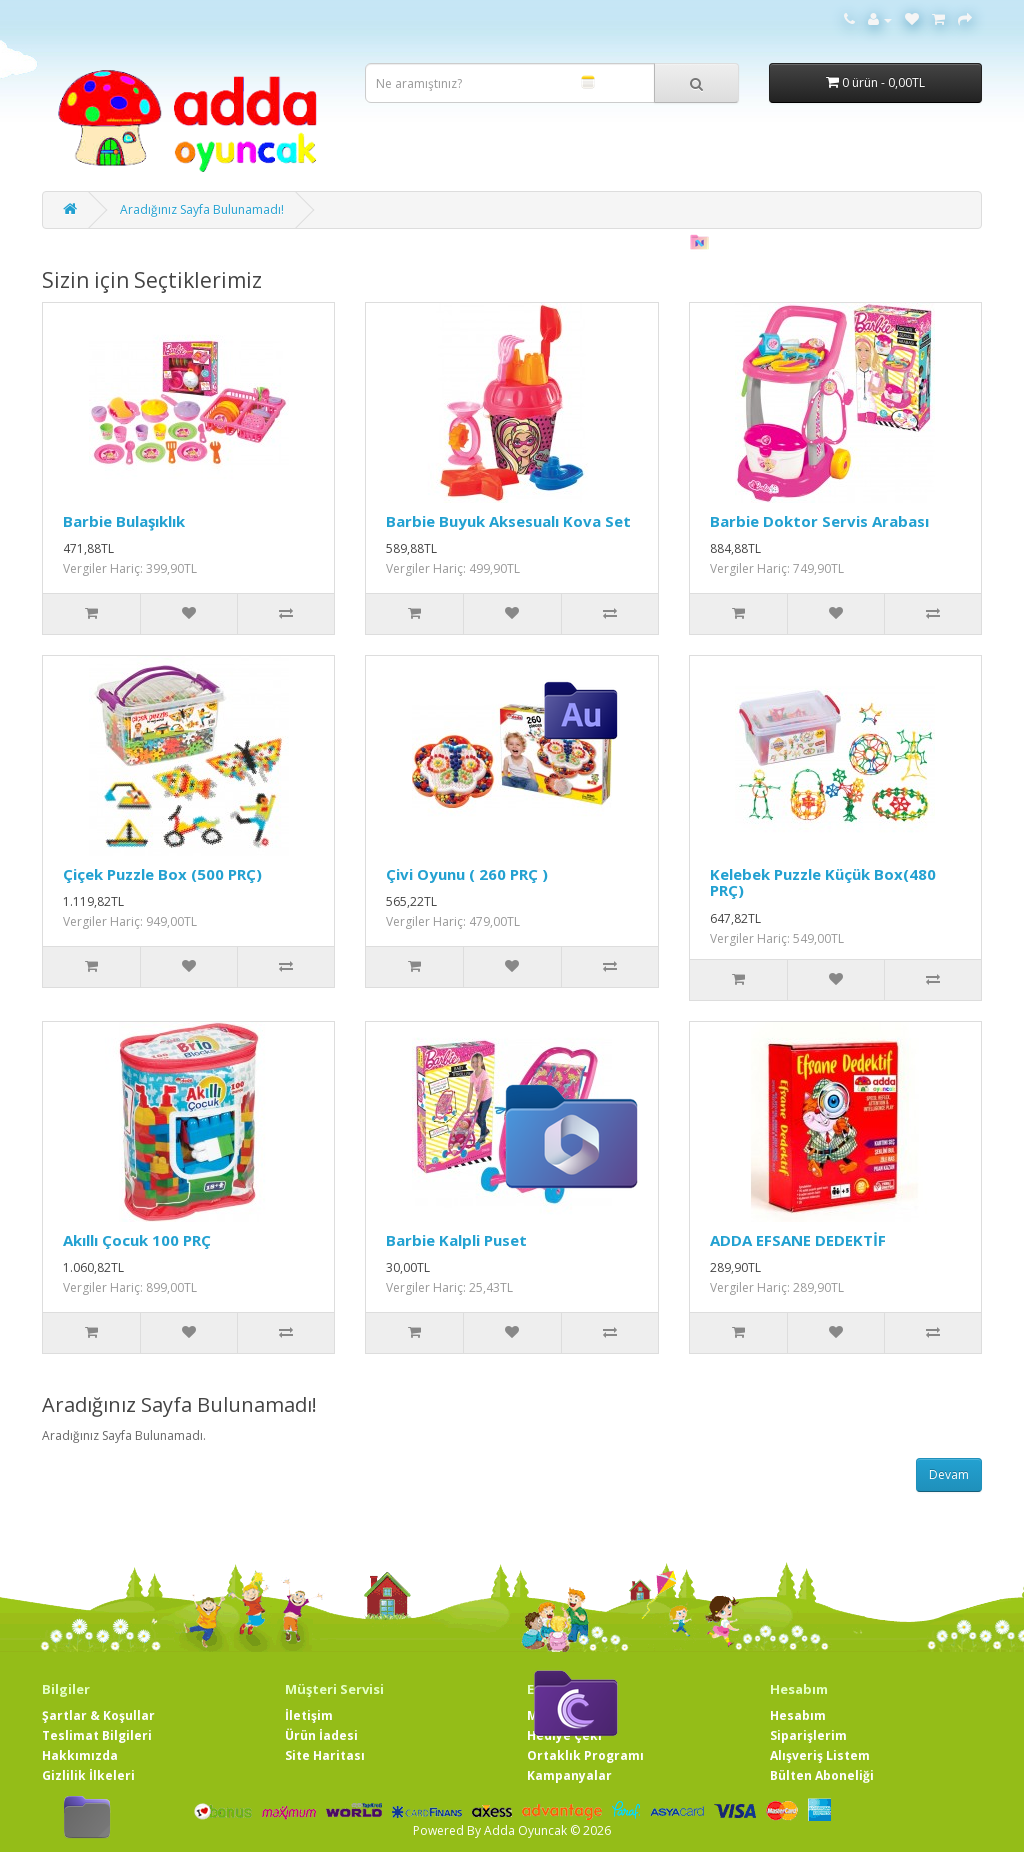 Image resolution: width=1024 pixels, height=1852 pixels. I want to click on open the notes app, so click(588, 82).